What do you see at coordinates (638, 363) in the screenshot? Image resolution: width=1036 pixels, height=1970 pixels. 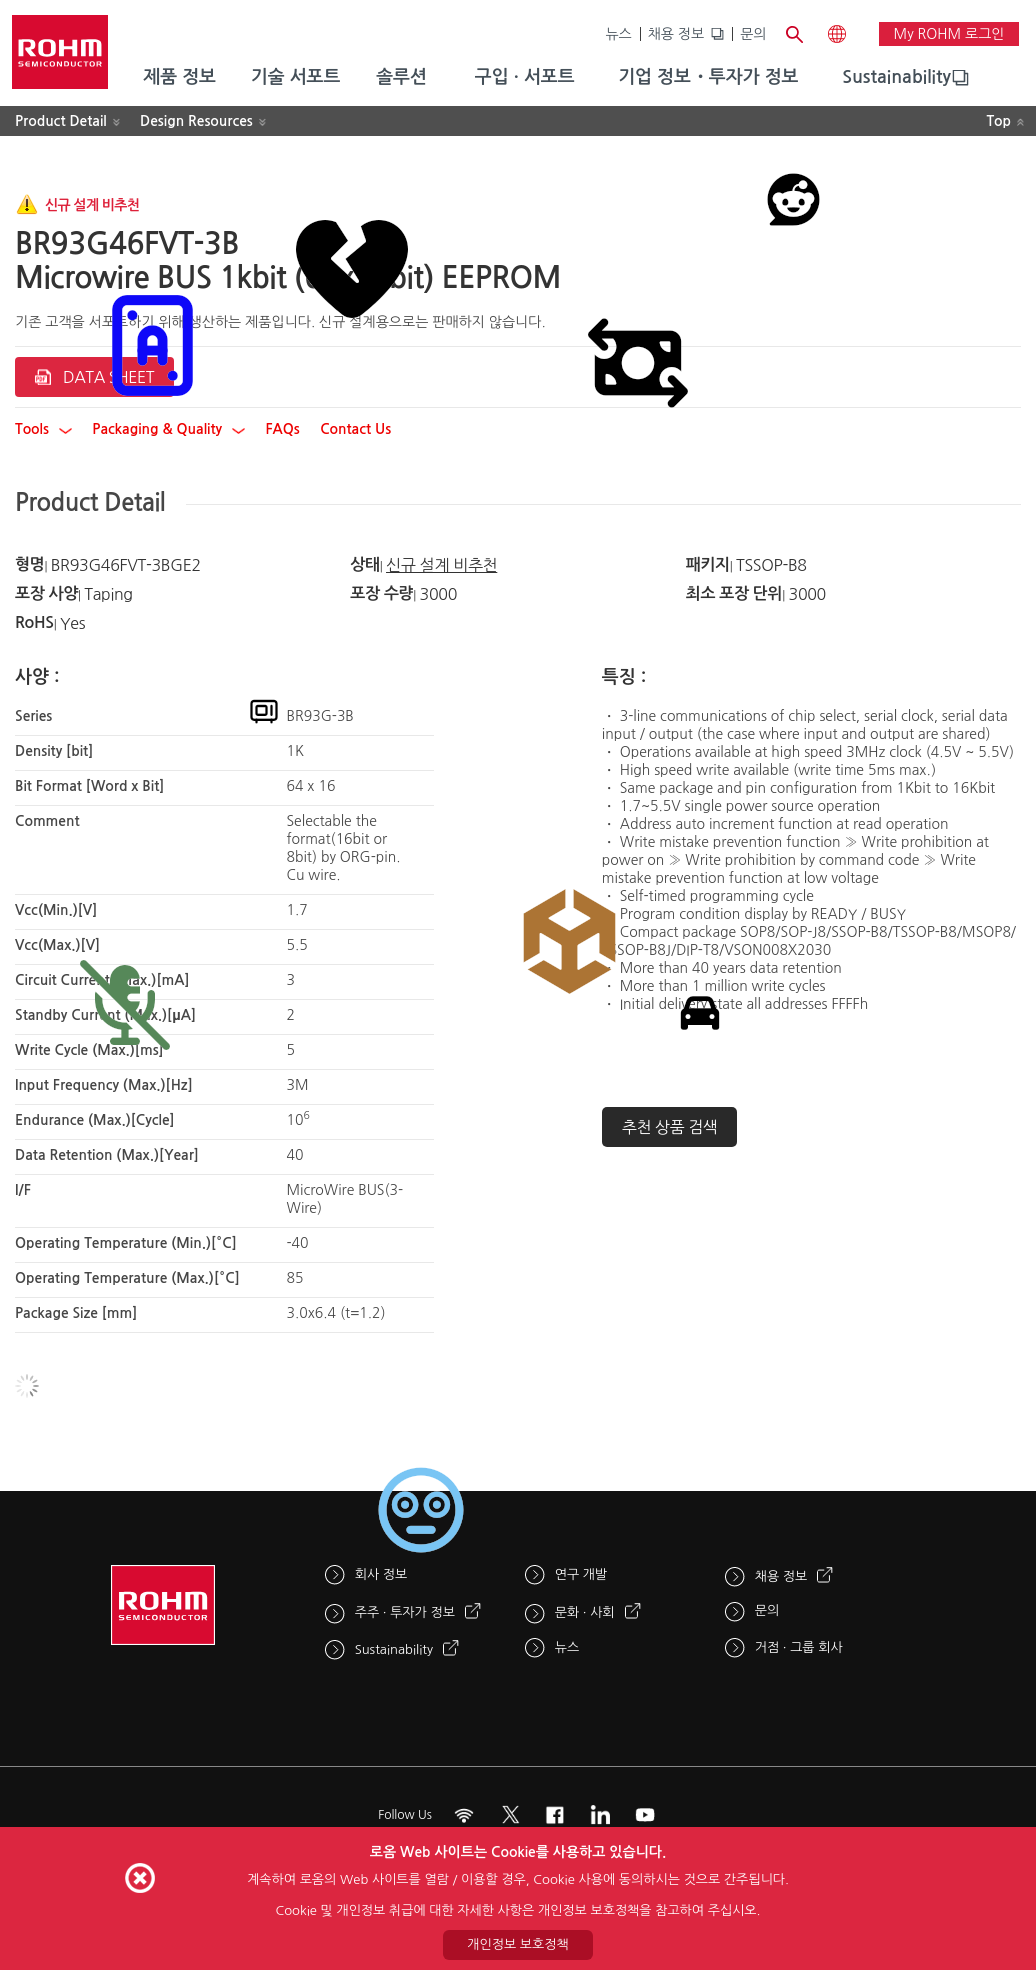 I see `transfer money between accounts` at bounding box center [638, 363].